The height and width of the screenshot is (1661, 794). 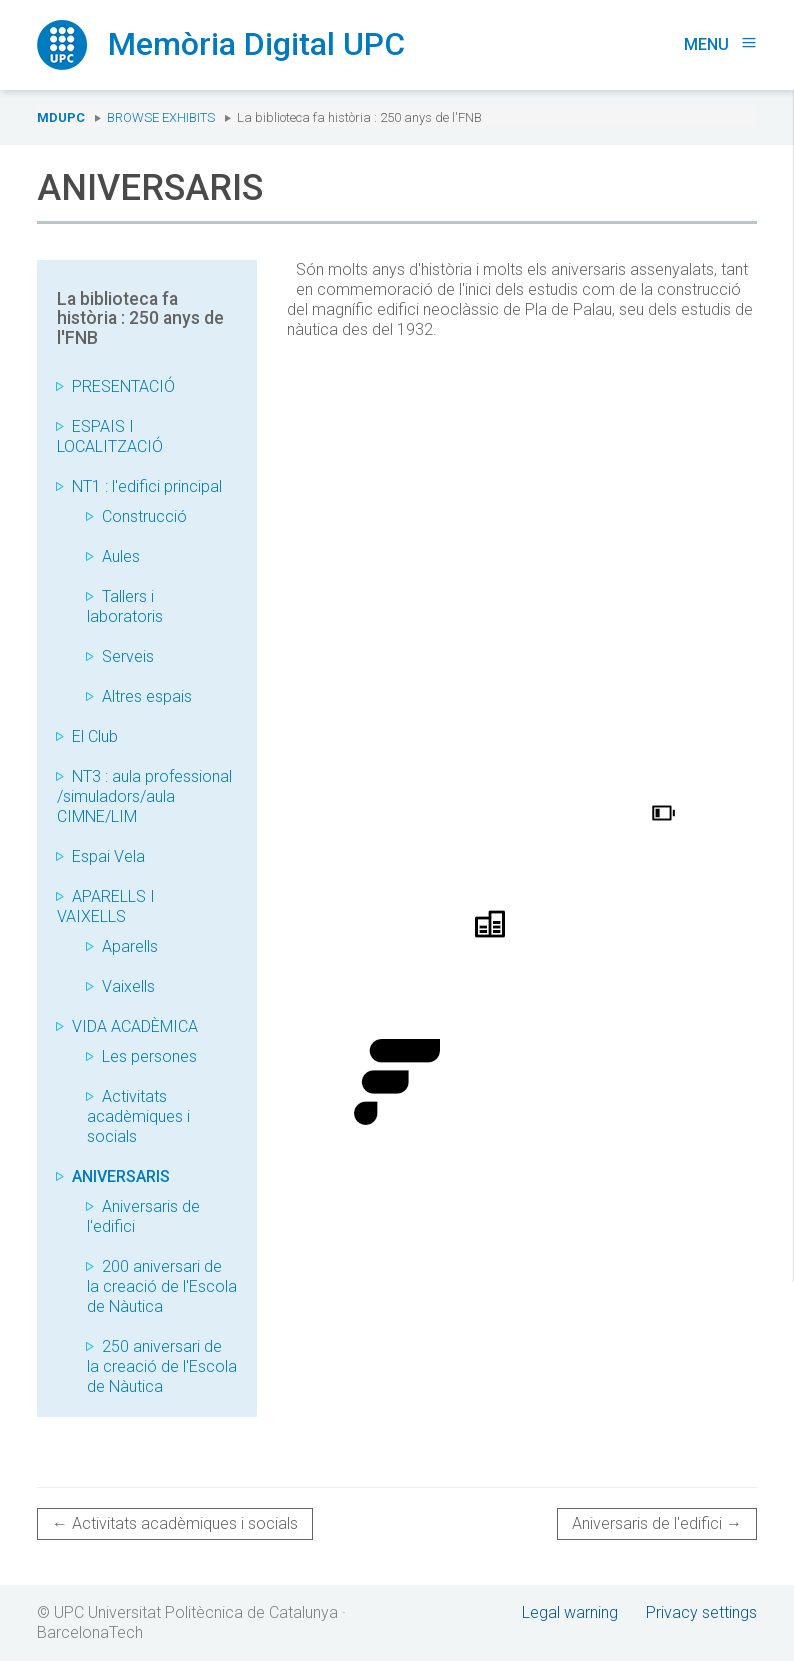 I want to click on indicates low battery status, so click(x=663, y=813).